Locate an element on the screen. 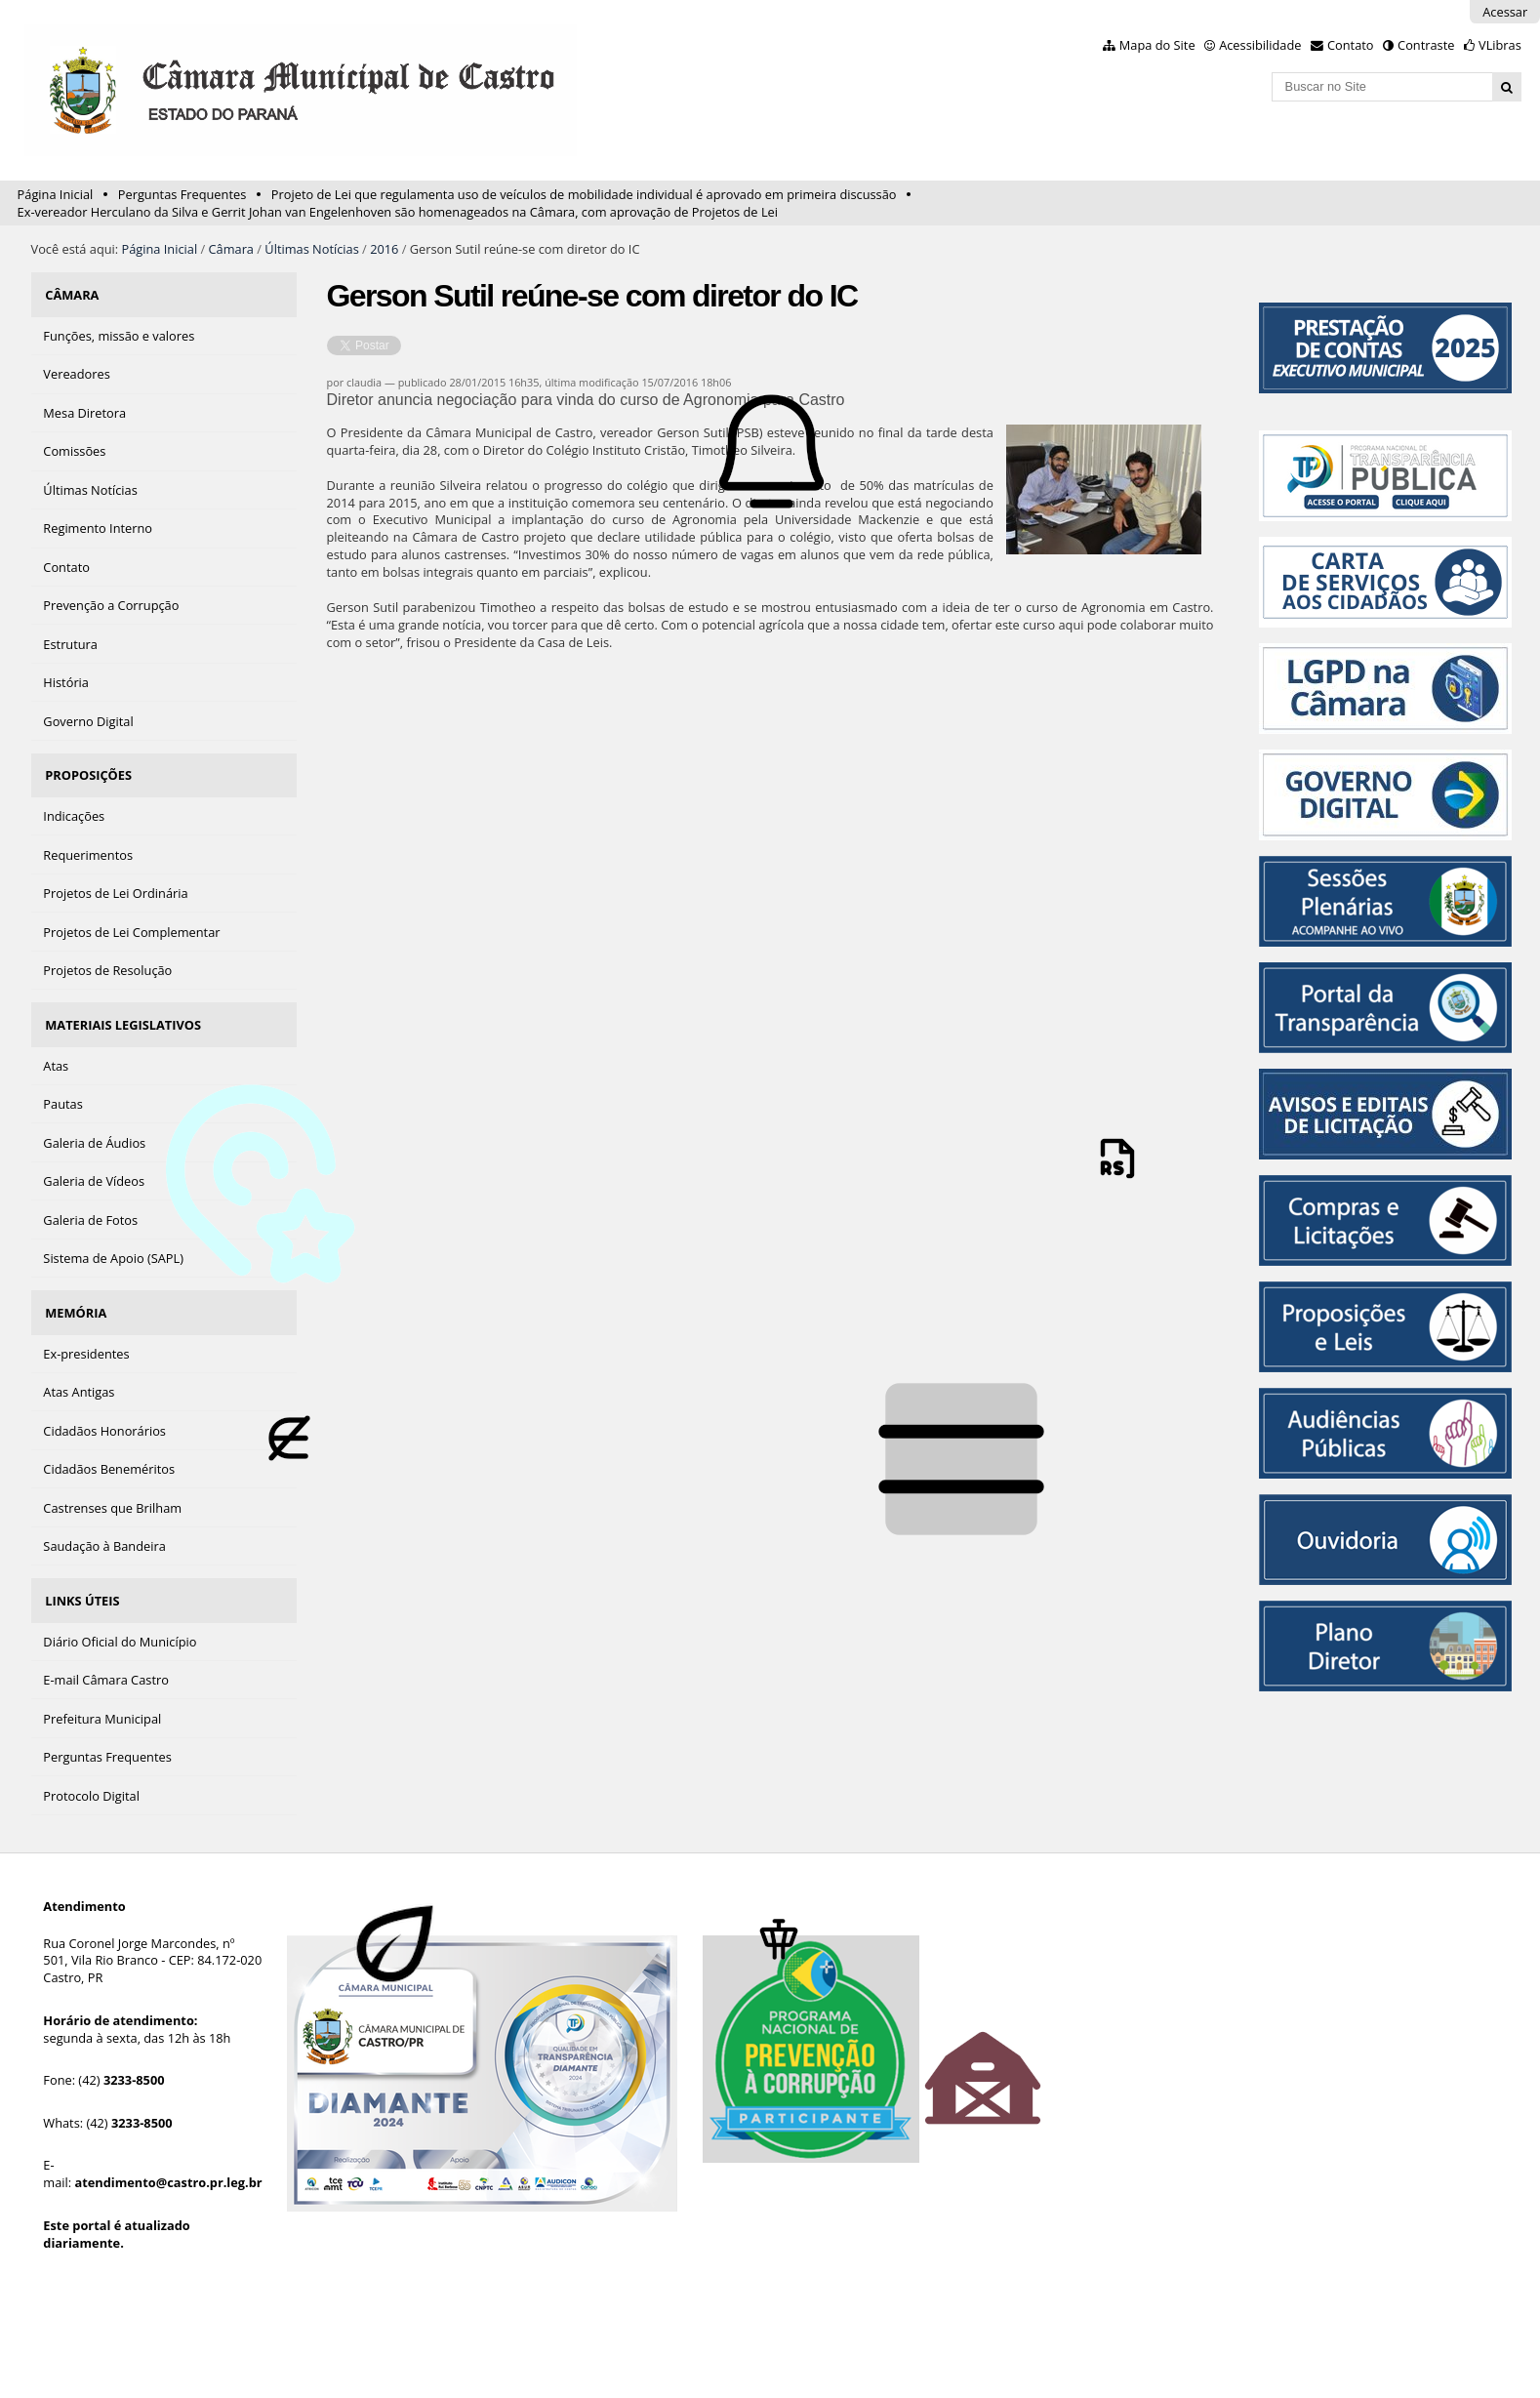  indicates equality or comparison function is located at coordinates (961, 1459).